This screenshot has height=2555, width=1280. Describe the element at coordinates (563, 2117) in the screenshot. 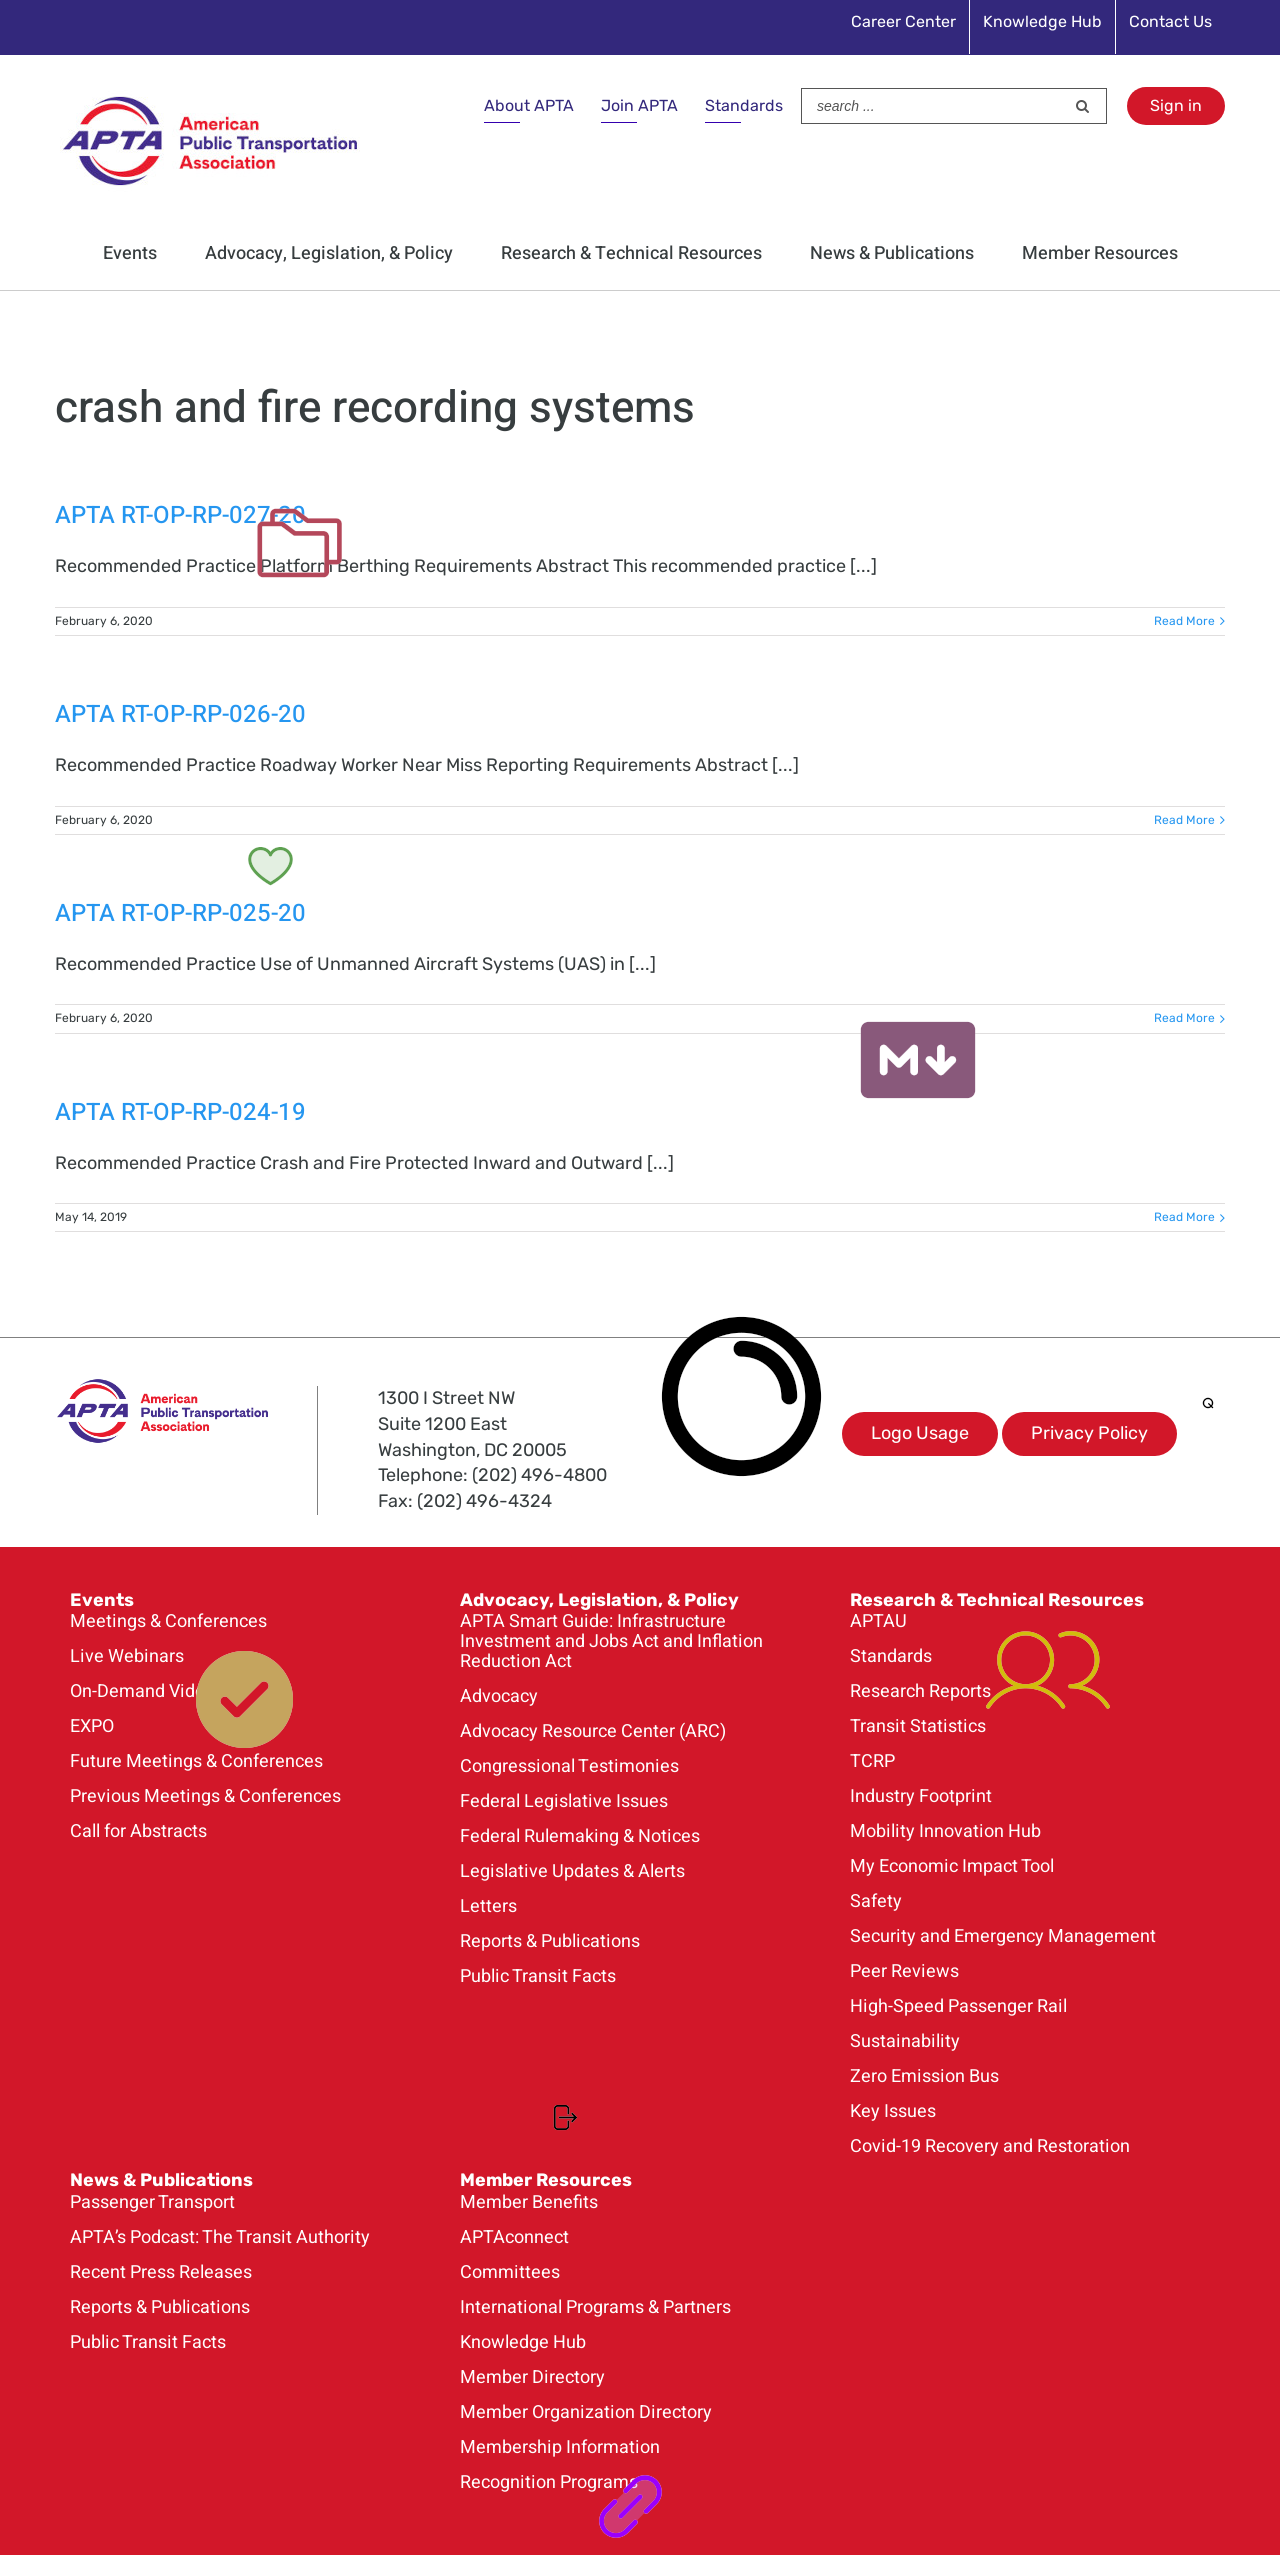

I see `log out of your account` at that location.